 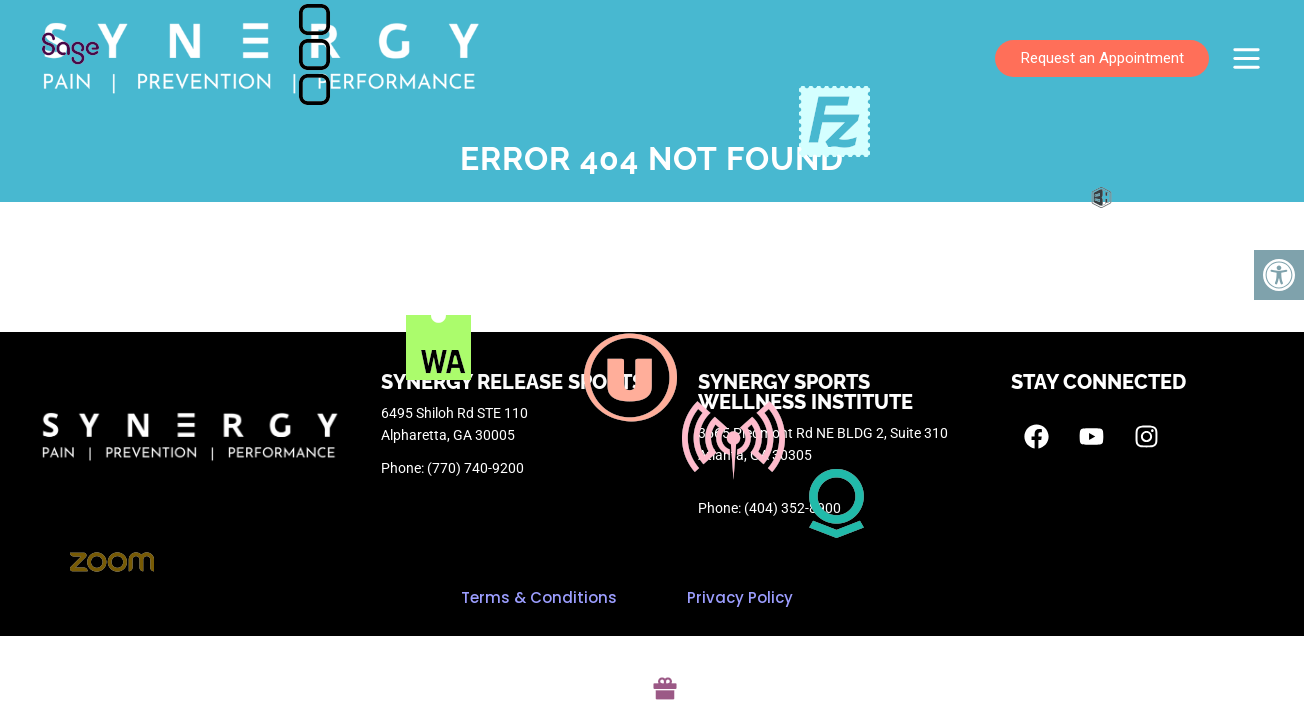 I want to click on view gifts or rewards, so click(x=665, y=689).